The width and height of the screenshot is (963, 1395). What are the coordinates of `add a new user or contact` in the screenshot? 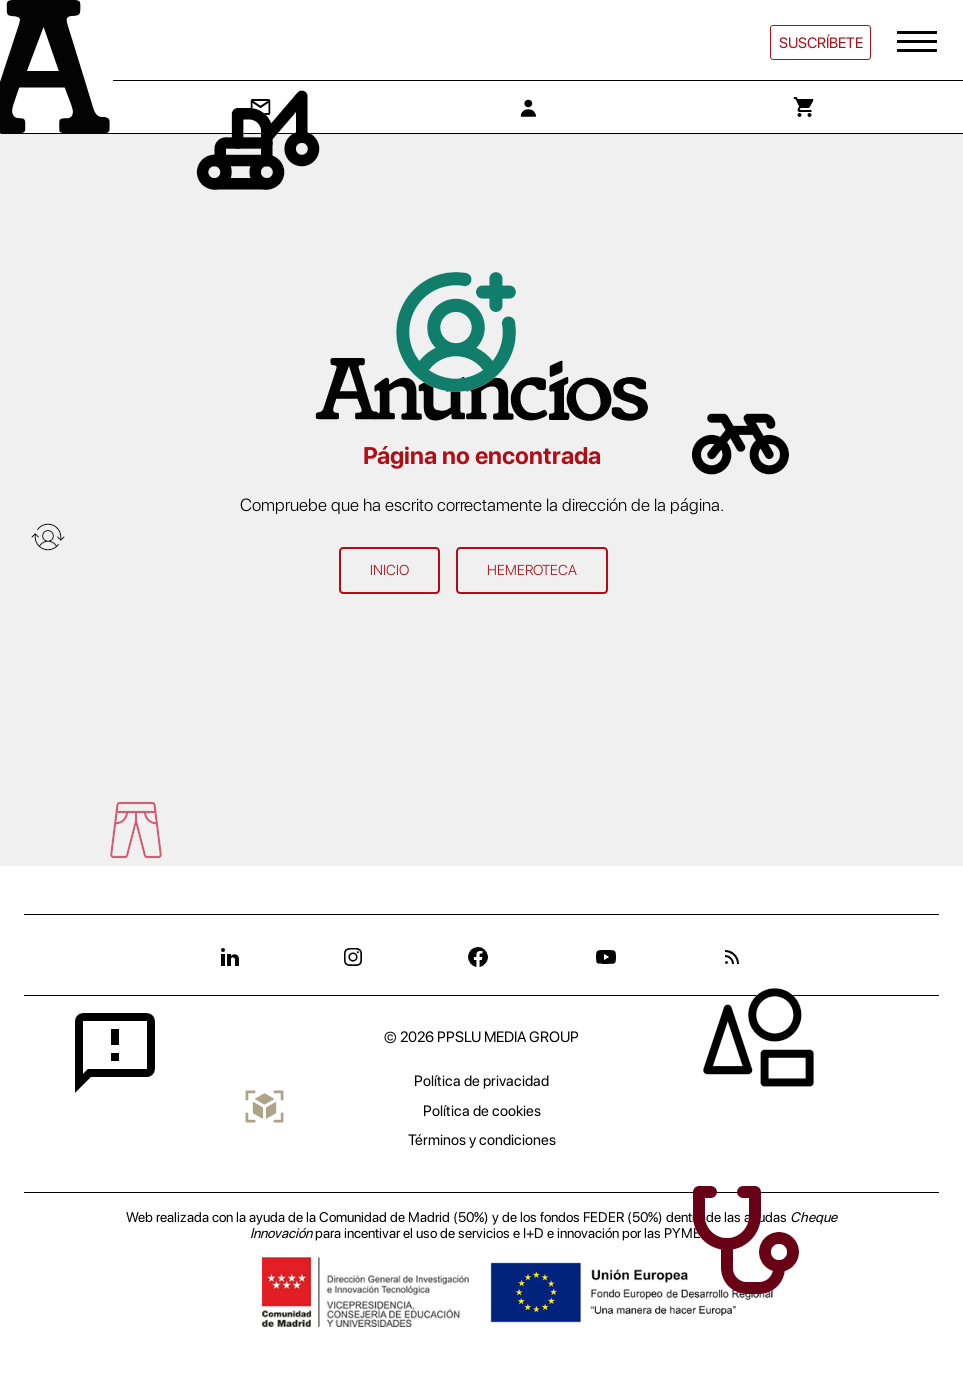 It's located at (456, 332).